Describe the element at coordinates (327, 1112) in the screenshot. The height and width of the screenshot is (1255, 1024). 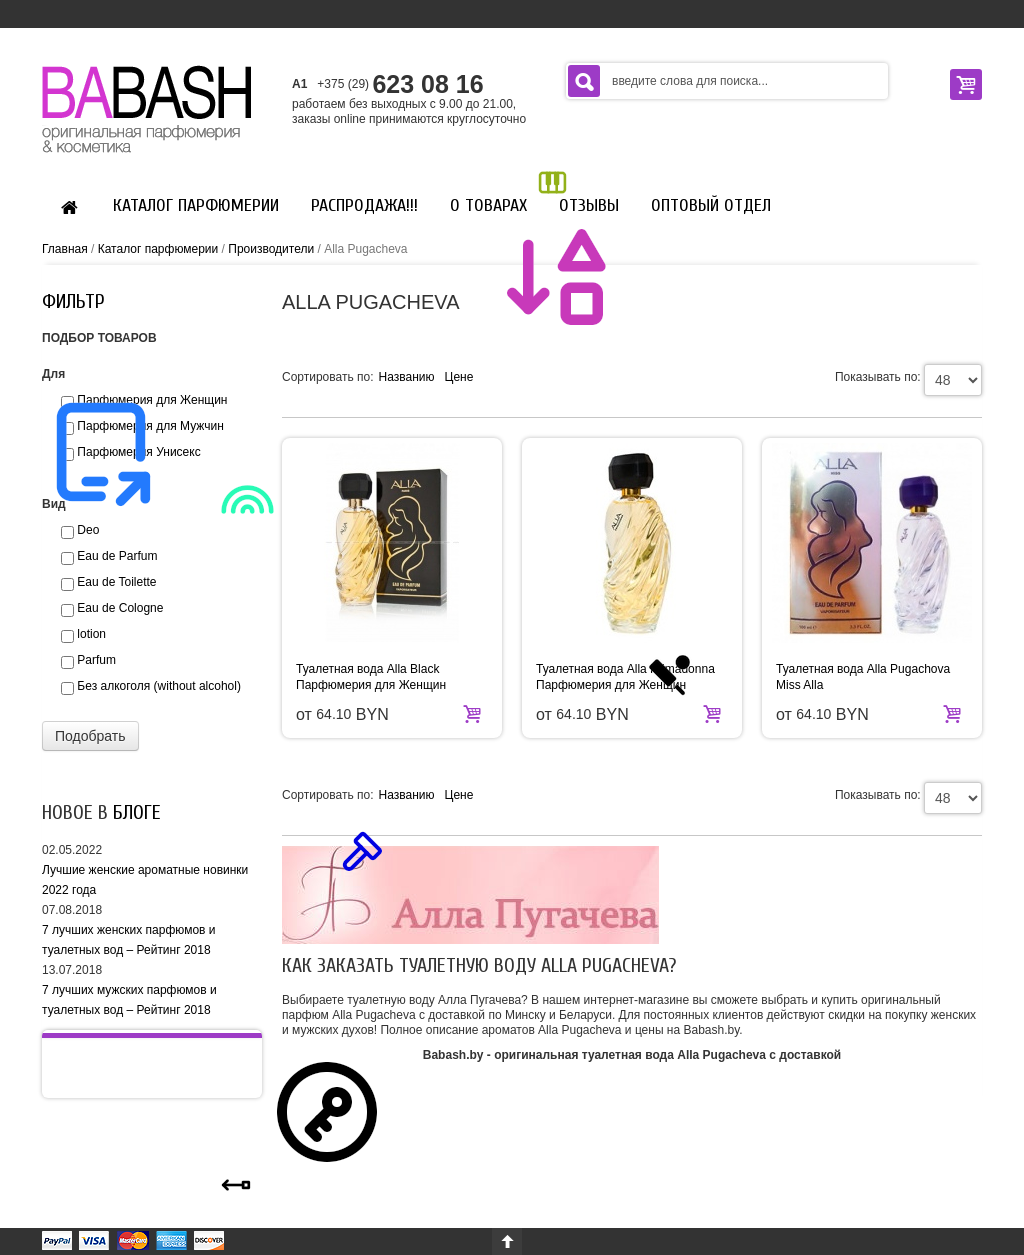
I see `access security or authentication settings` at that location.